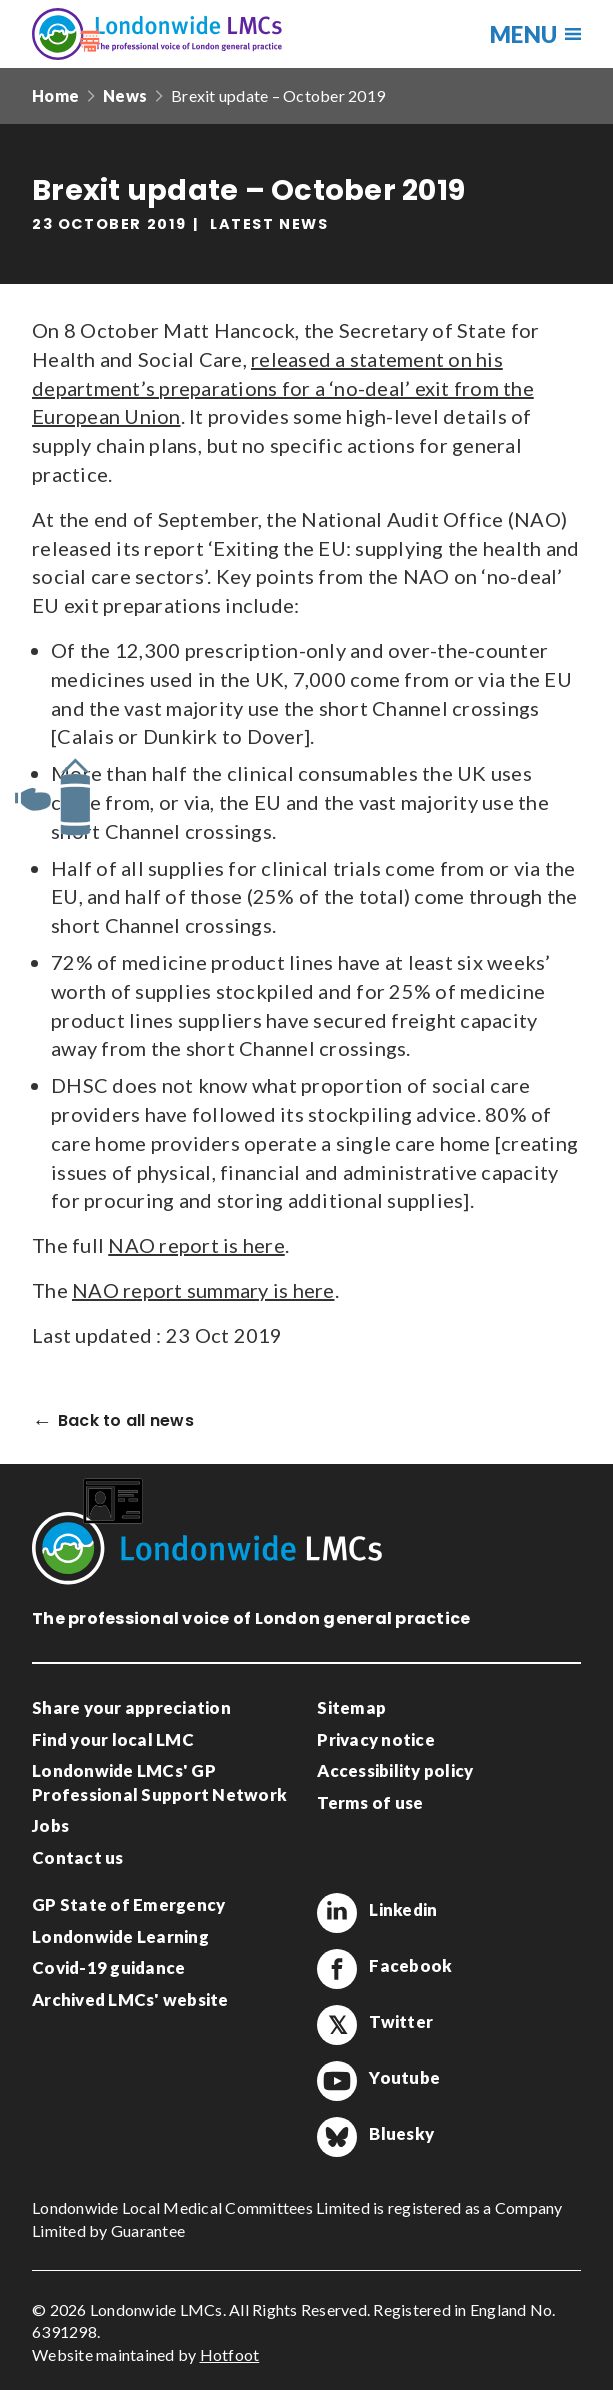 Image resolution: width=613 pixels, height=2390 pixels. Describe the element at coordinates (90, 40) in the screenshot. I see `access building or fortress in game` at that location.